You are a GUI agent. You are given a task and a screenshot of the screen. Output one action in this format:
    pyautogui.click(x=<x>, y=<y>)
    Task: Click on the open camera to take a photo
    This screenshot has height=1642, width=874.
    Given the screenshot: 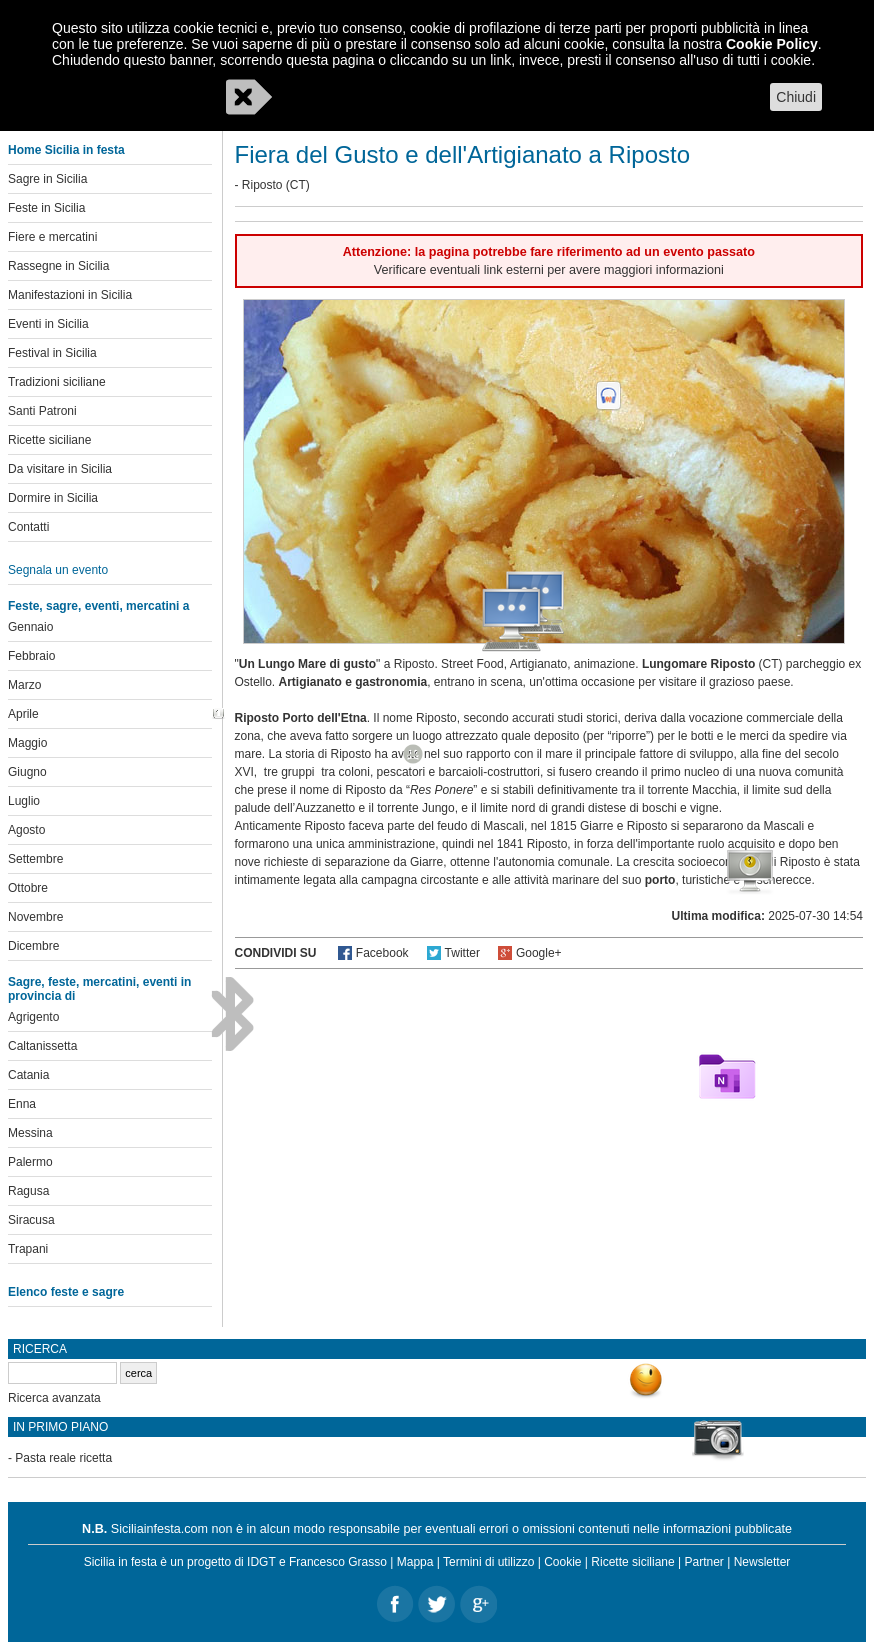 What is the action you would take?
    pyautogui.click(x=718, y=1436)
    